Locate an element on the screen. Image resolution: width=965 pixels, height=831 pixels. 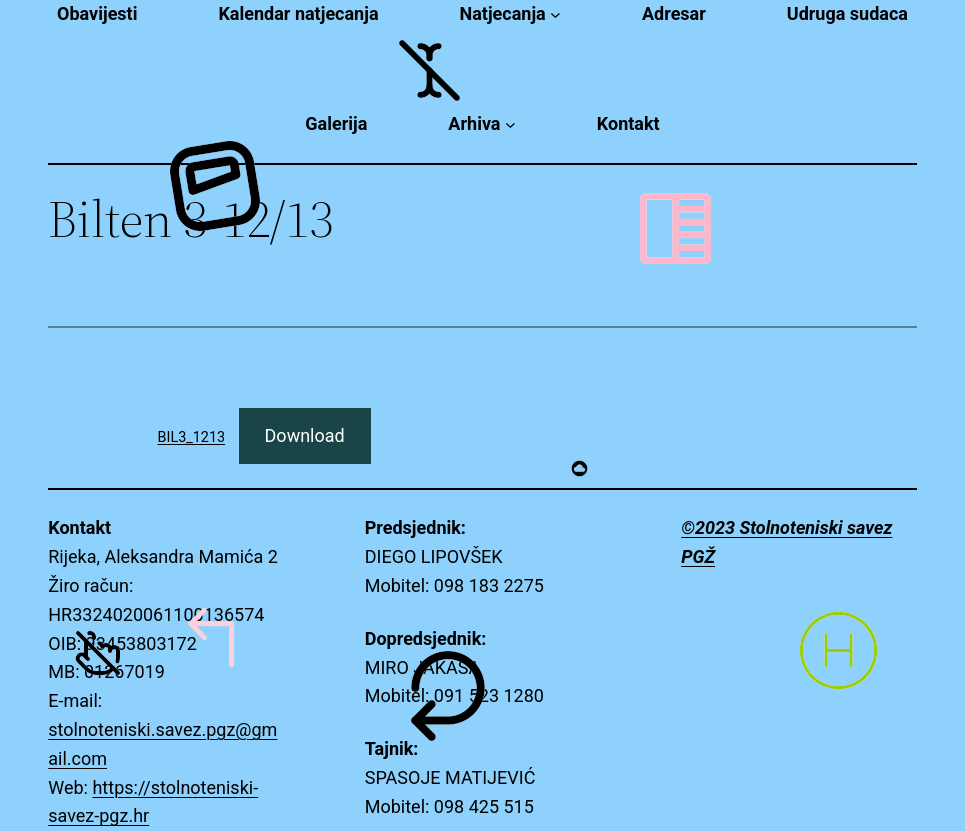
navigate to items starting with the letter H is located at coordinates (838, 650).